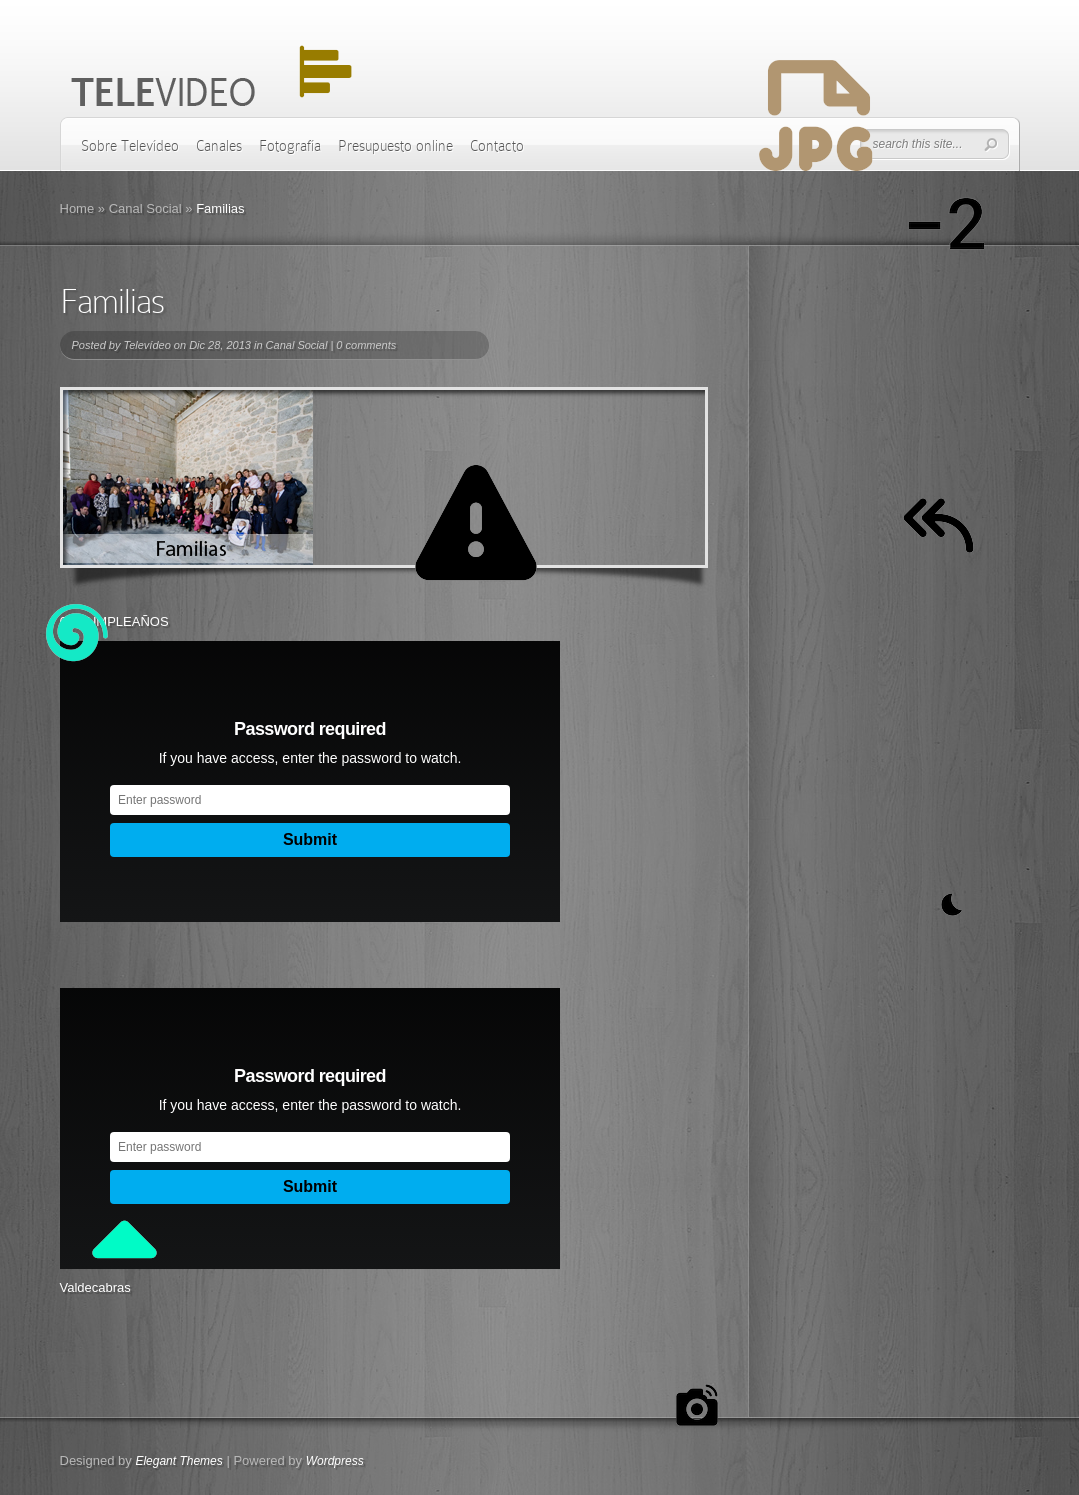  I want to click on connect to a wireless or remote camera, so click(697, 1405).